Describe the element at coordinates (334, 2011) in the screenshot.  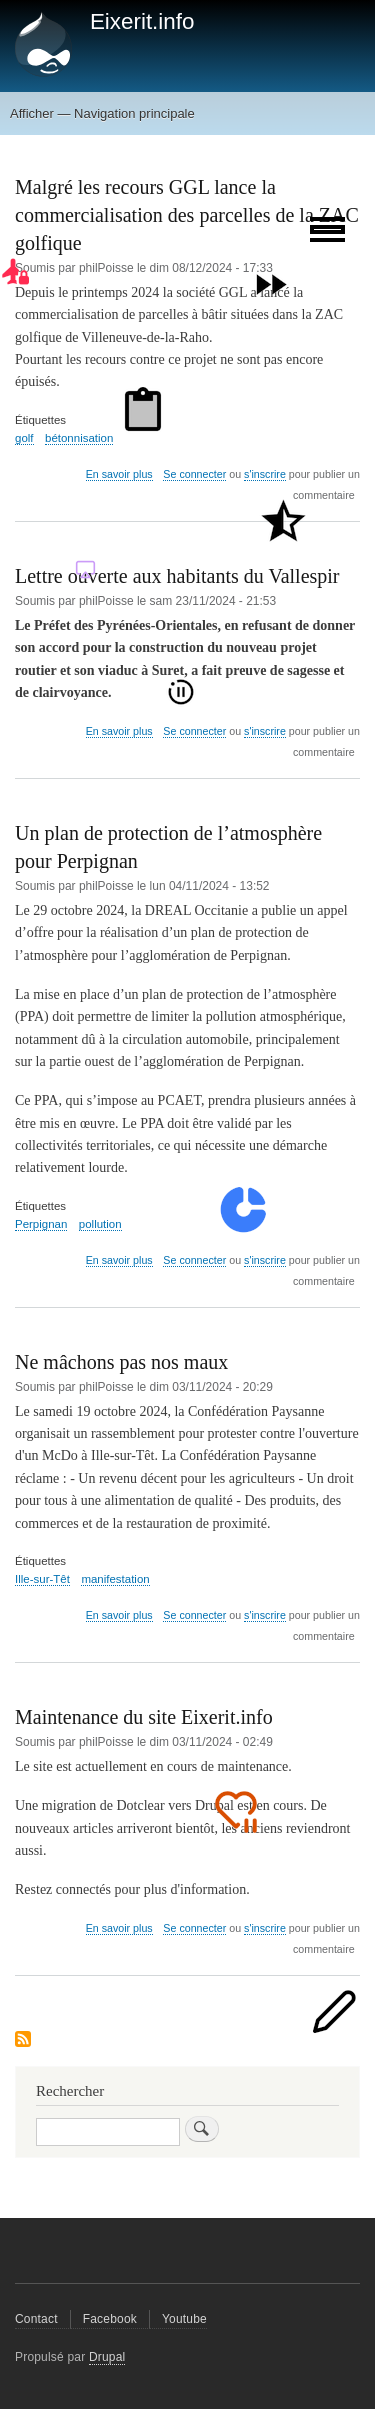
I see `edit or modify content` at that location.